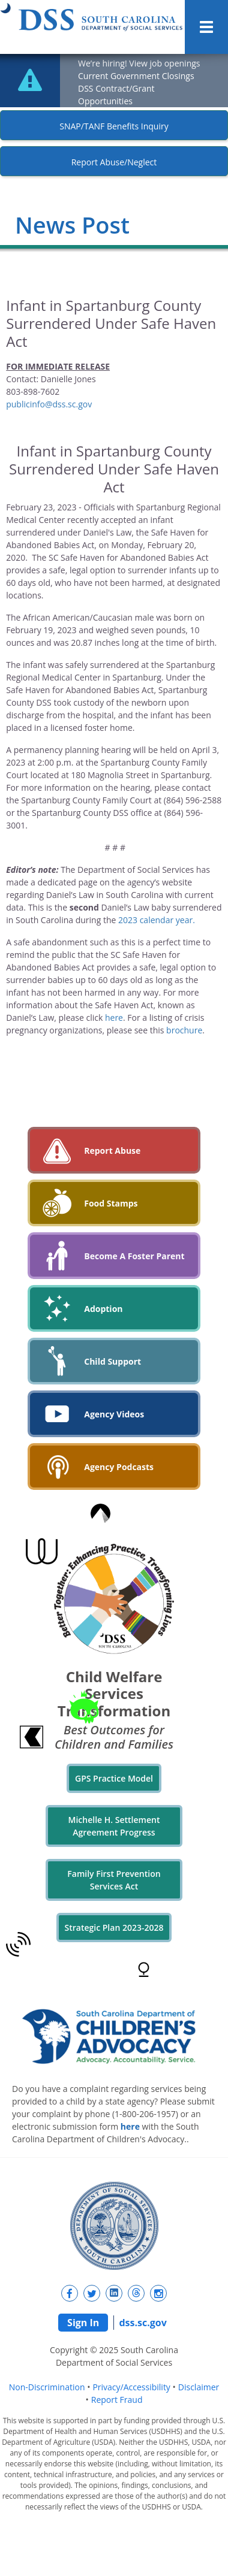 This screenshot has height=2576, width=228. Describe the element at coordinates (100, 1513) in the screenshot. I see `link to Codeberg repository` at that location.